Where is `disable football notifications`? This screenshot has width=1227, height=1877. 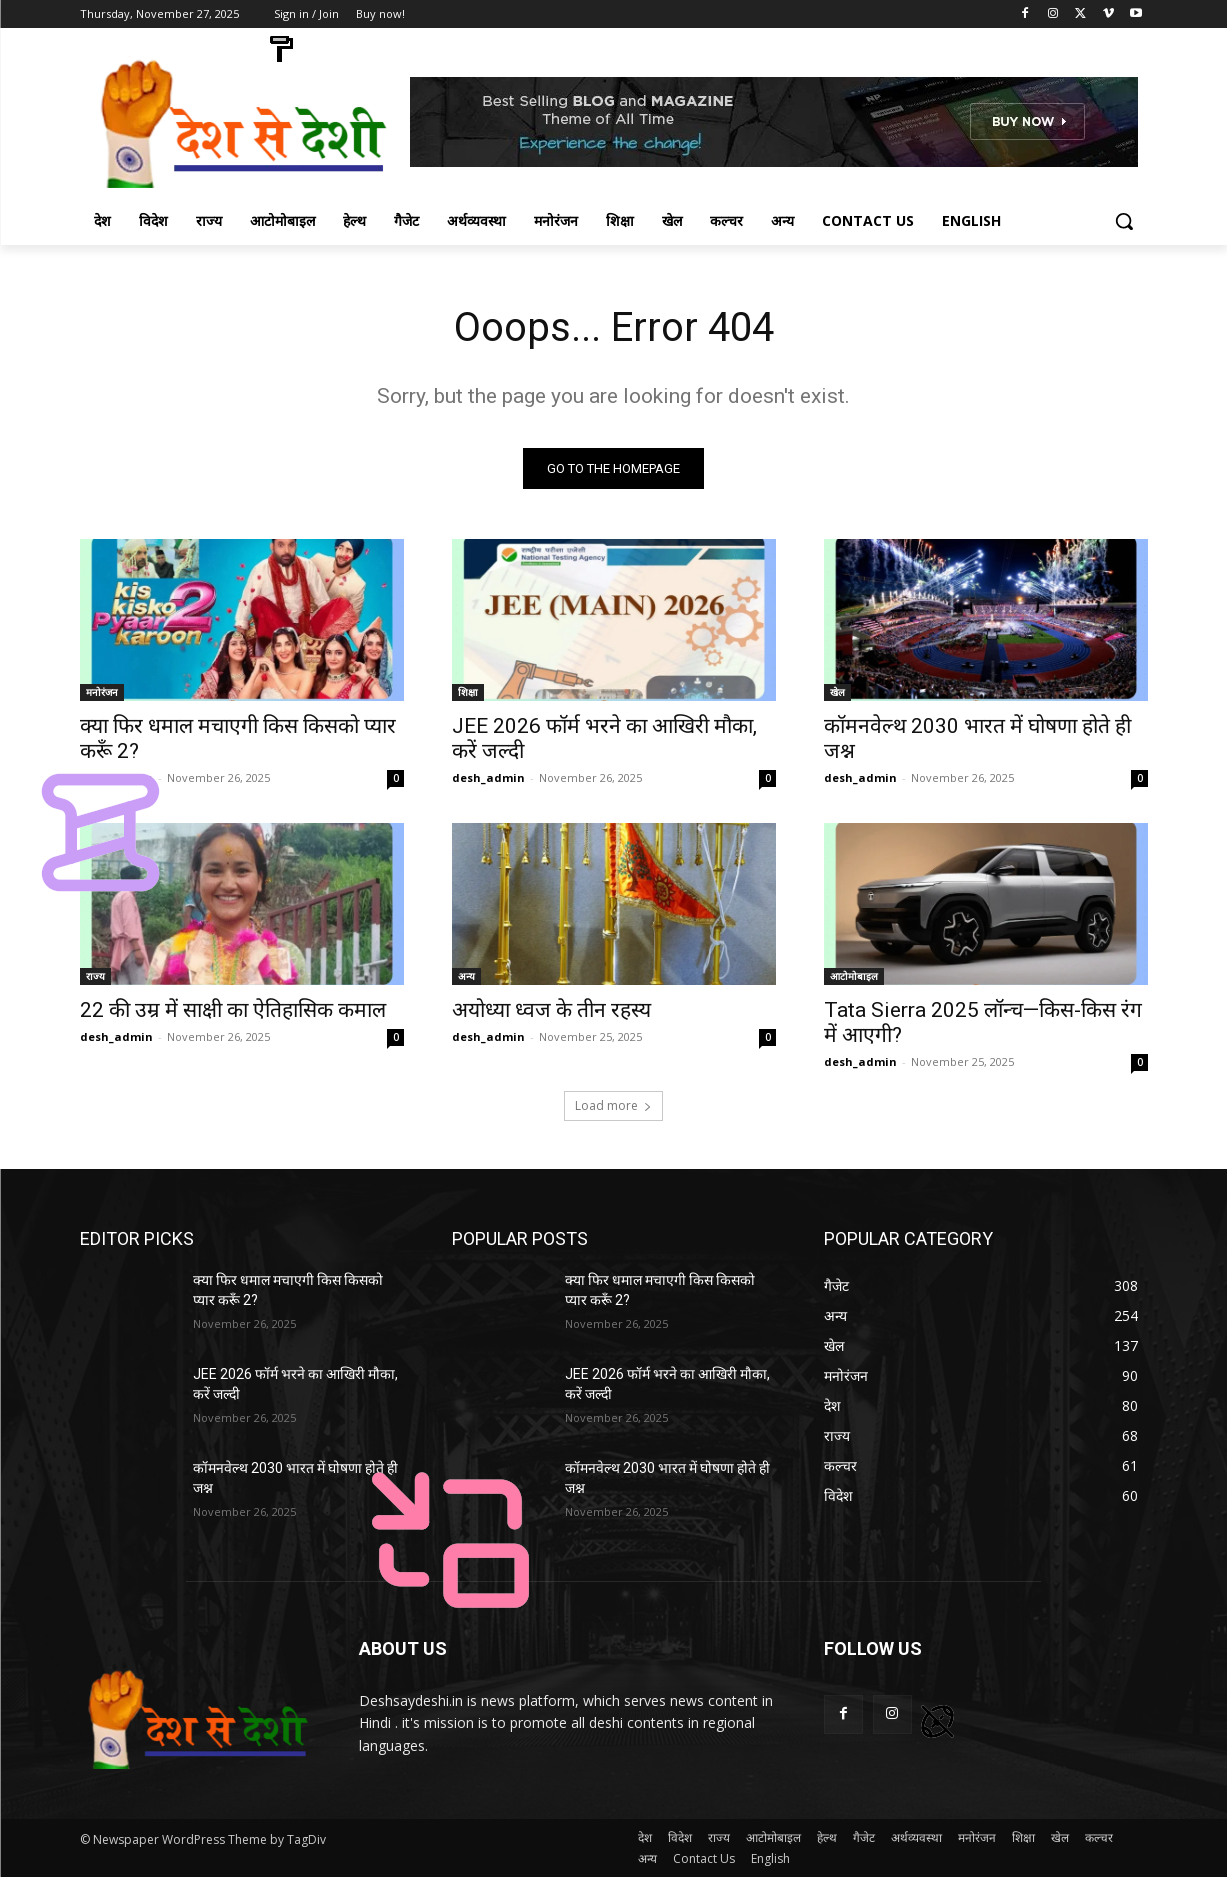 disable football notifications is located at coordinates (937, 1721).